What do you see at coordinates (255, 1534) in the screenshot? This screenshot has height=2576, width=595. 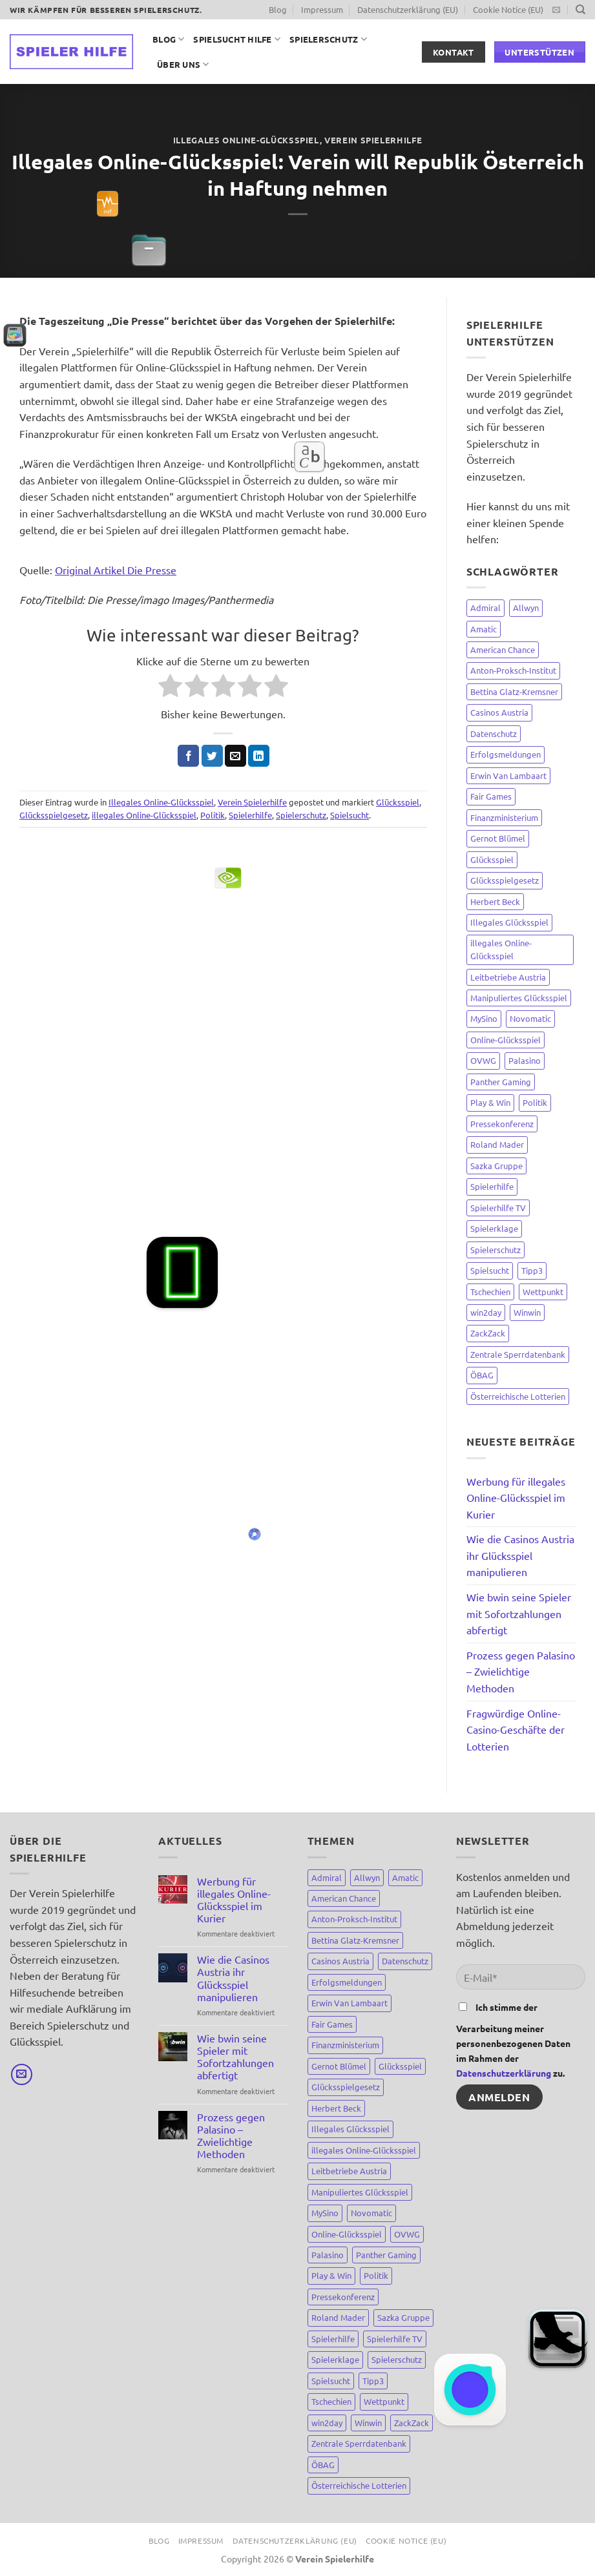 I see `open the web browser app` at bounding box center [255, 1534].